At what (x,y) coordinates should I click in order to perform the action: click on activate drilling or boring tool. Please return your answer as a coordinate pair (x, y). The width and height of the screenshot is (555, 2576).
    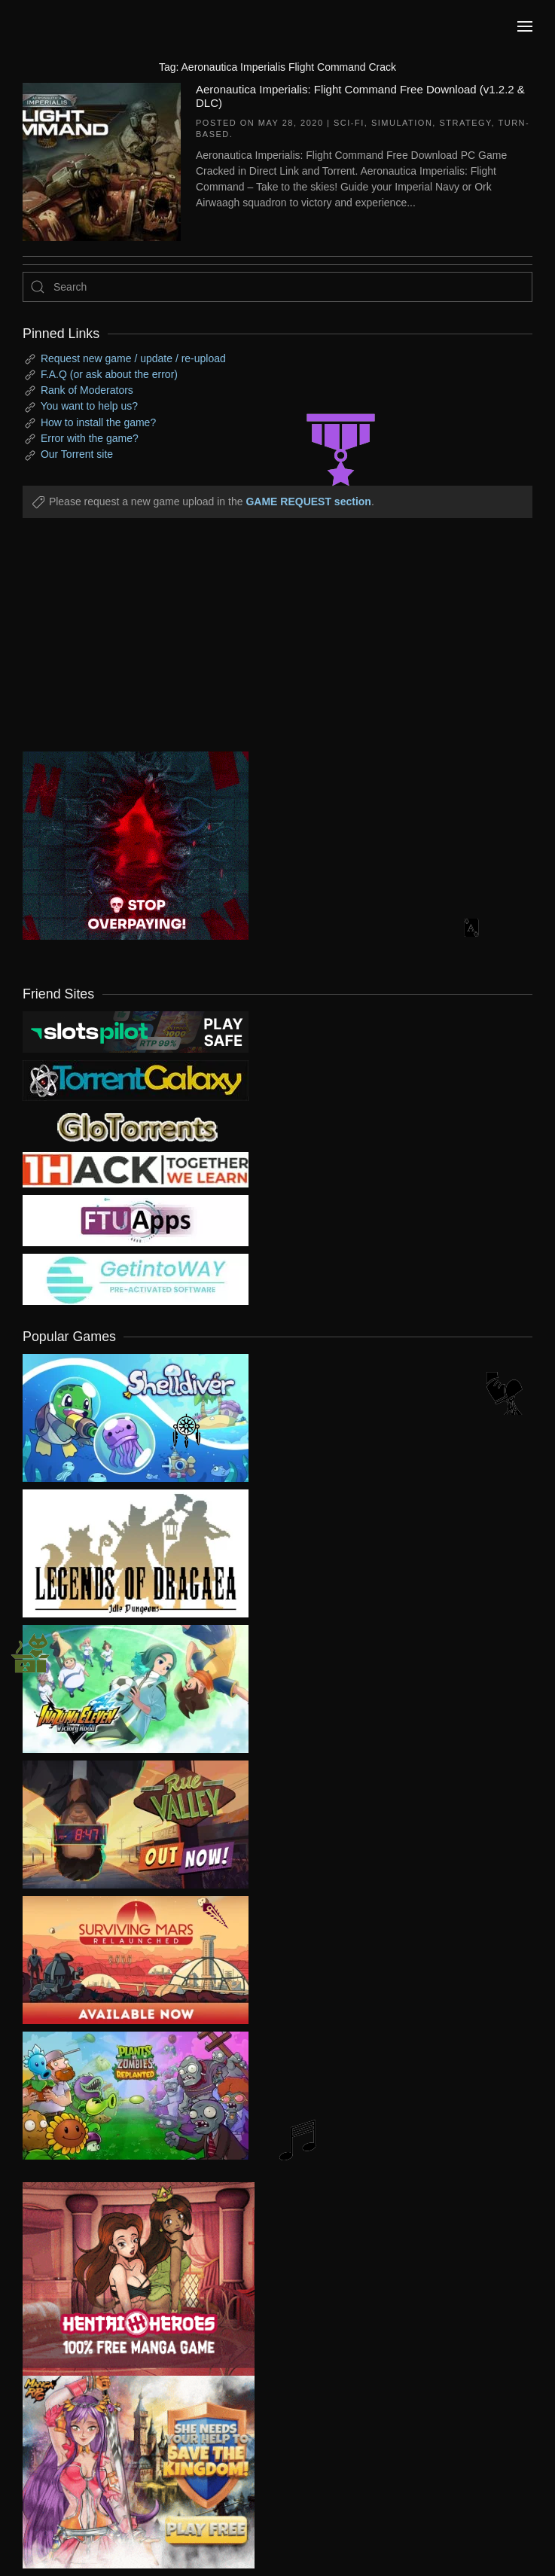
    Looking at the image, I should click on (215, 1916).